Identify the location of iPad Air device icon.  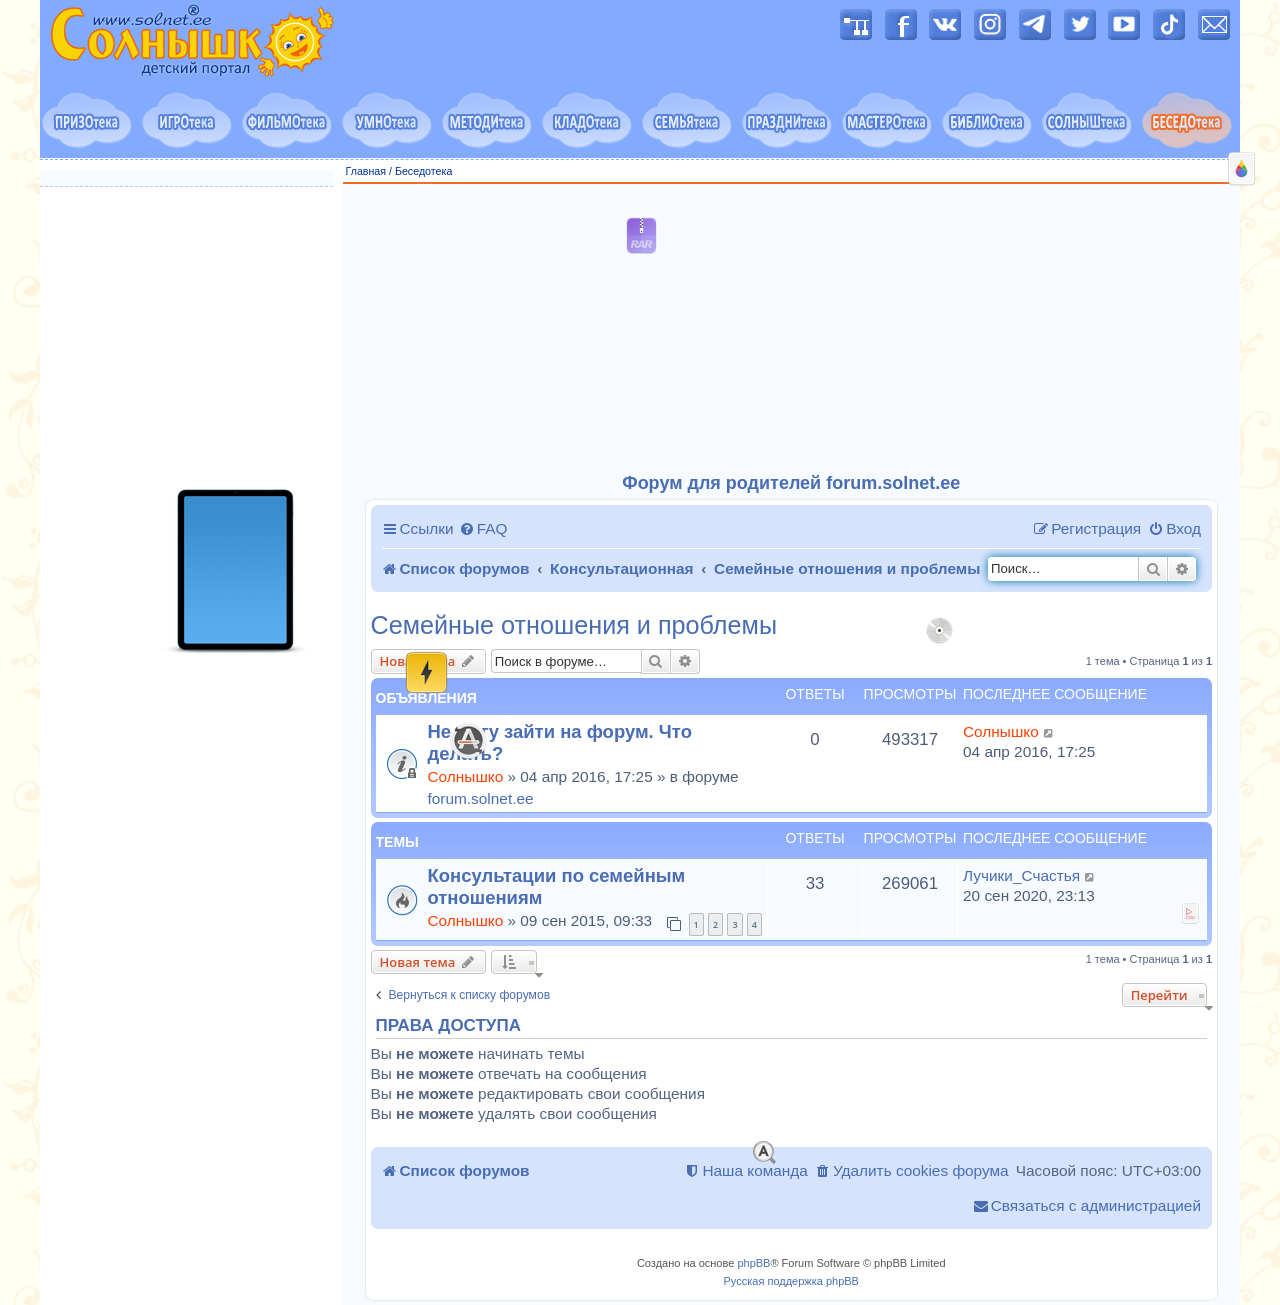
(235, 571).